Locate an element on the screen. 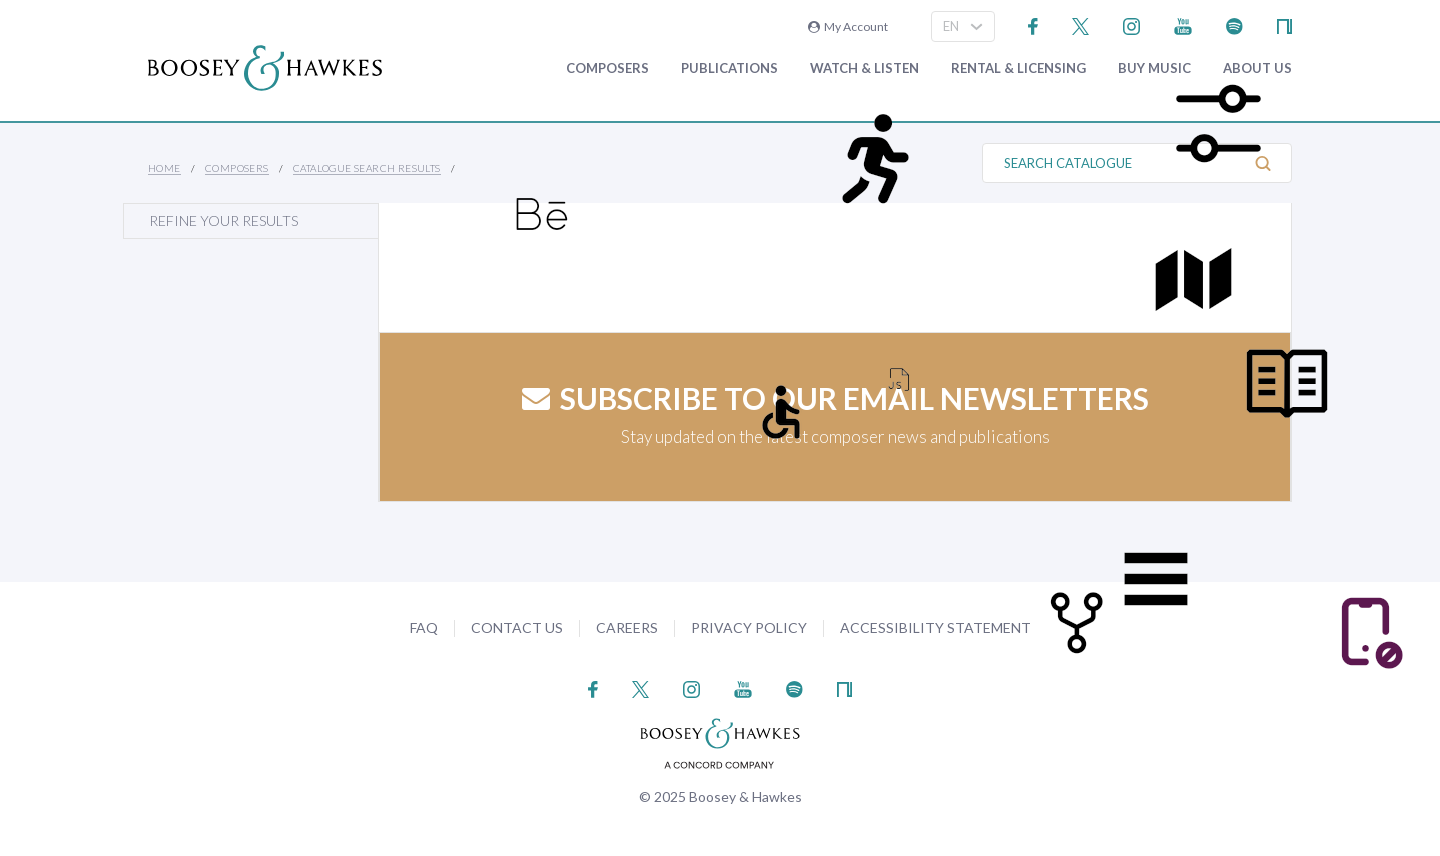 This screenshot has width=1440, height=856. indicates wheelchair accessibility is located at coordinates (781, 412).